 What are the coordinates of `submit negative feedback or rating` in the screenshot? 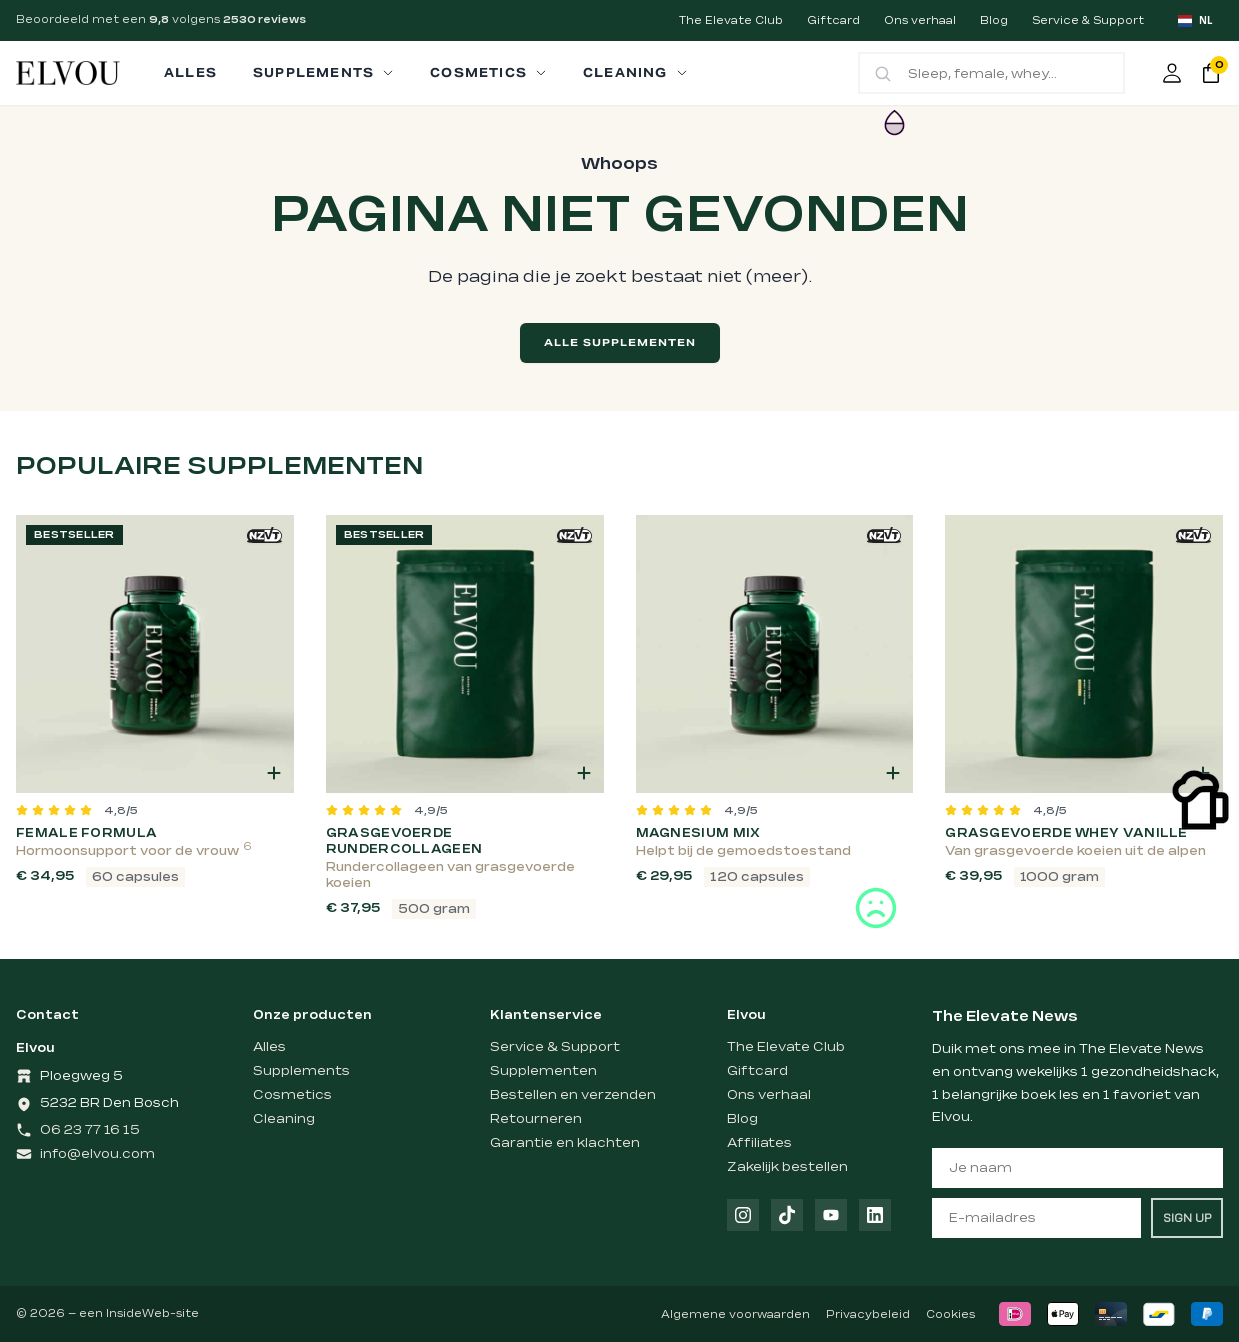 It's located at (876, 908).